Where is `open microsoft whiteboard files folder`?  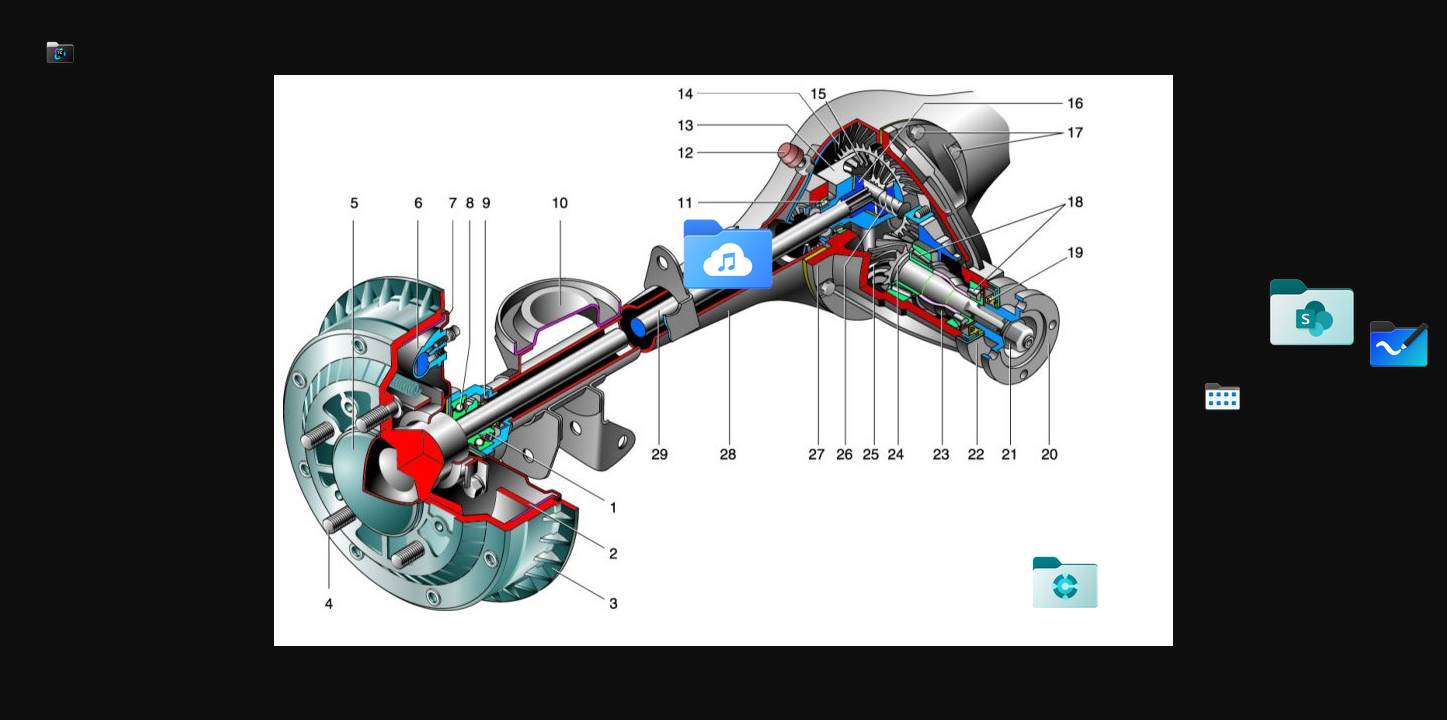
open microsoft whiteboard files folder is located at coordinates (1398, 345).